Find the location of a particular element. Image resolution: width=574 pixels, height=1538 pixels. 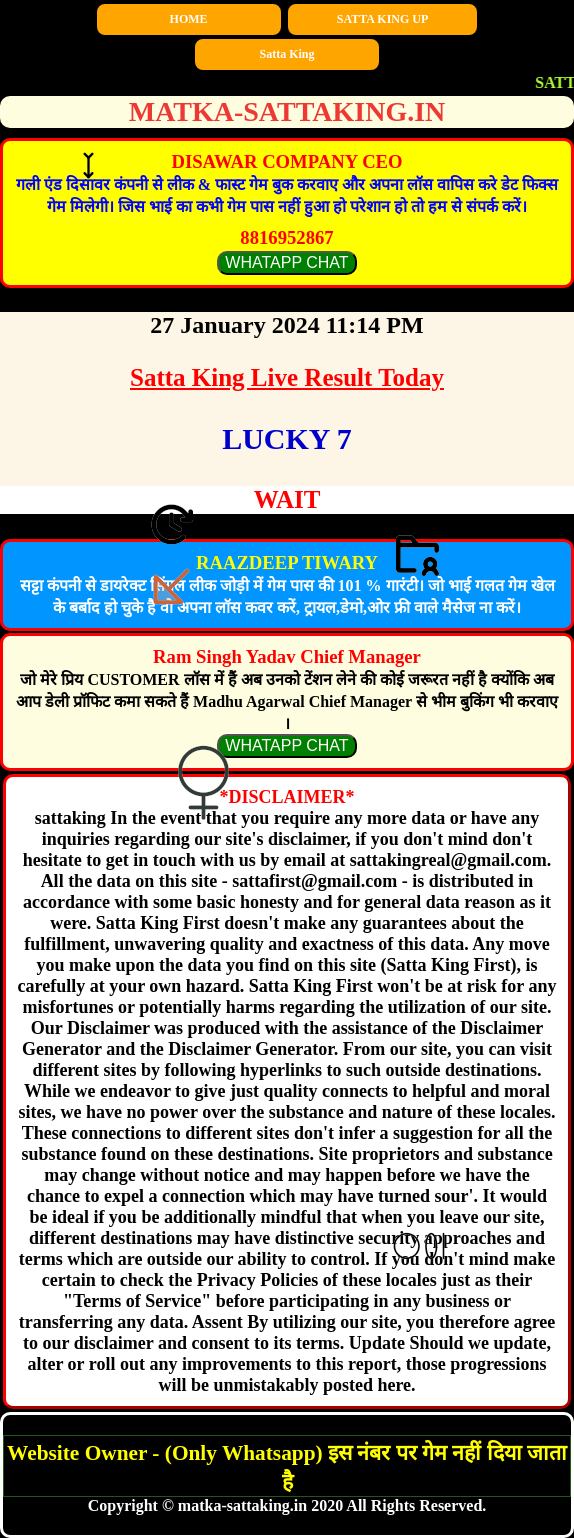

scroll down to view more content is located at coordinates (88, 165).